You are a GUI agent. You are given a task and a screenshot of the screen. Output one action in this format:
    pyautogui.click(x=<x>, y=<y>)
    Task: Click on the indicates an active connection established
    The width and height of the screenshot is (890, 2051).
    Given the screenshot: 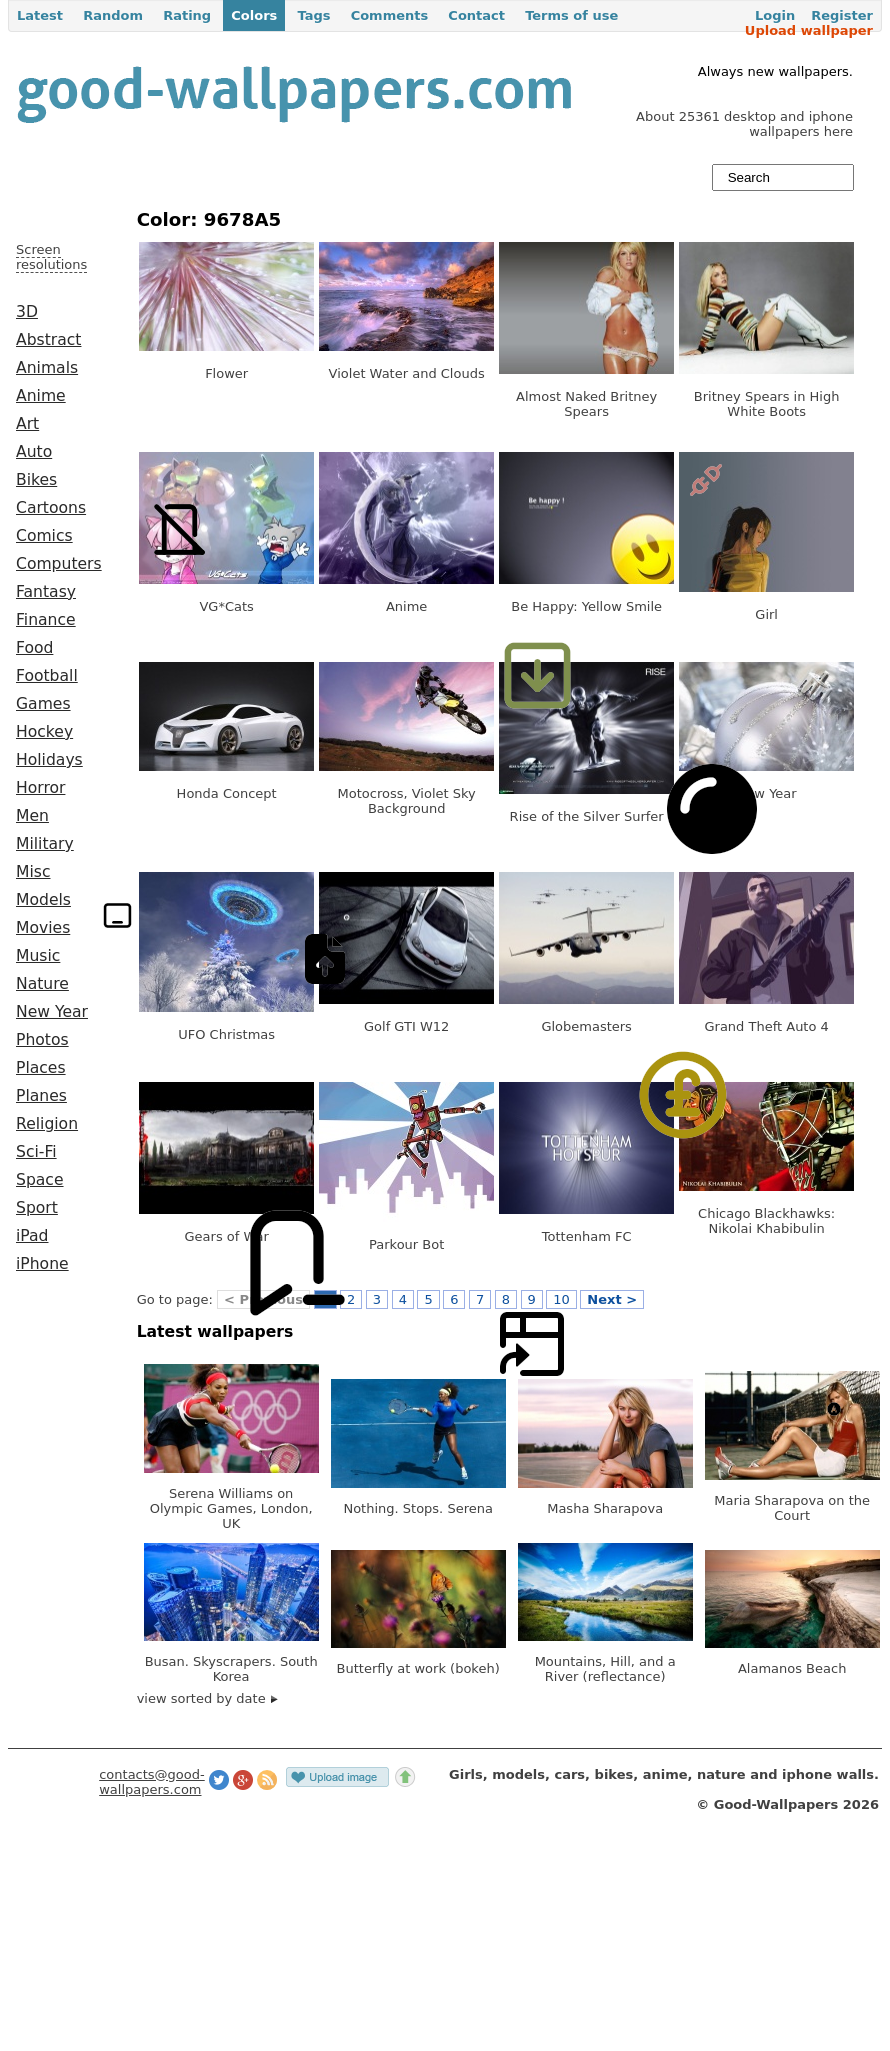 What is the action you would take?
    pyautogui.click(x=706, y=480)
    